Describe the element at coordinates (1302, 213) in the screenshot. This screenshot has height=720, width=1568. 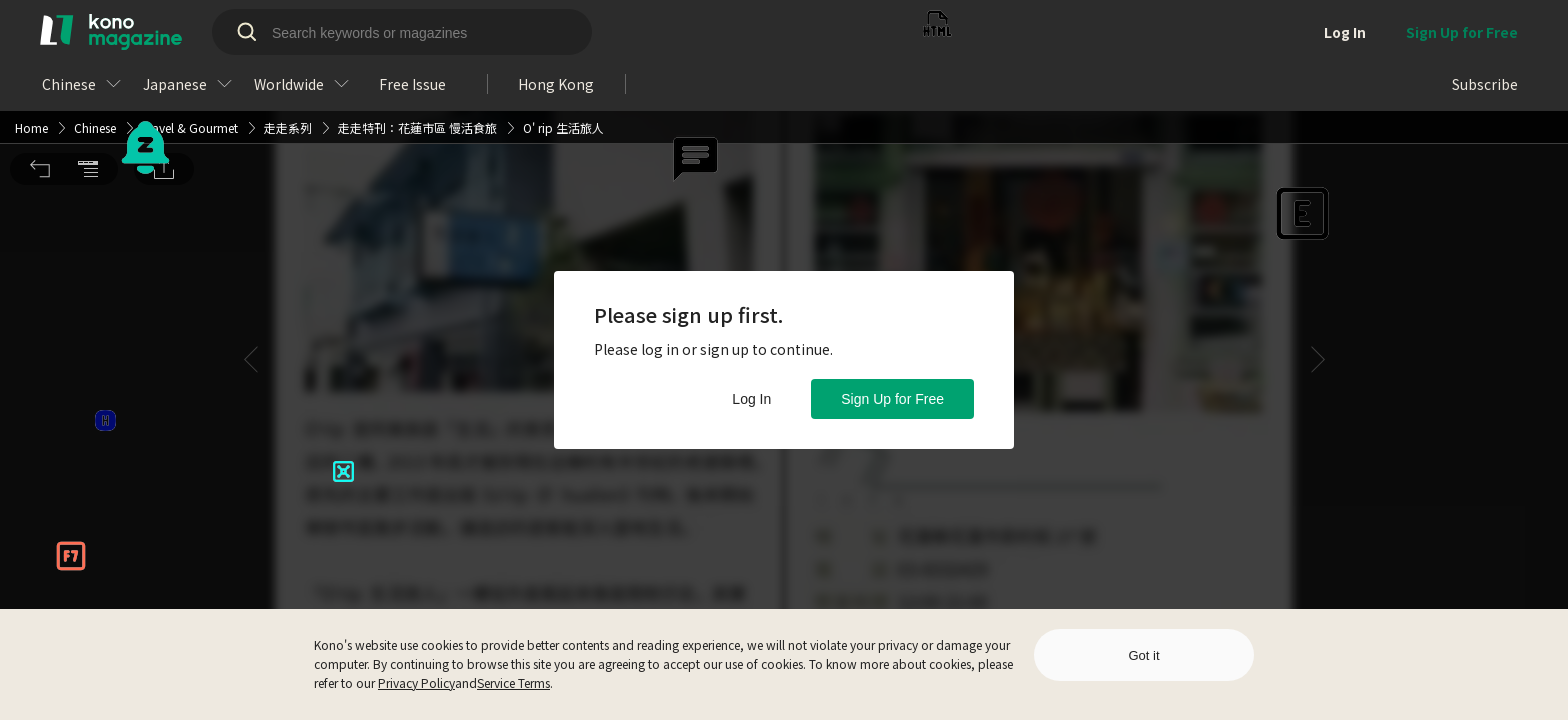
I see `indicates an "E" rating or classification` at that location.